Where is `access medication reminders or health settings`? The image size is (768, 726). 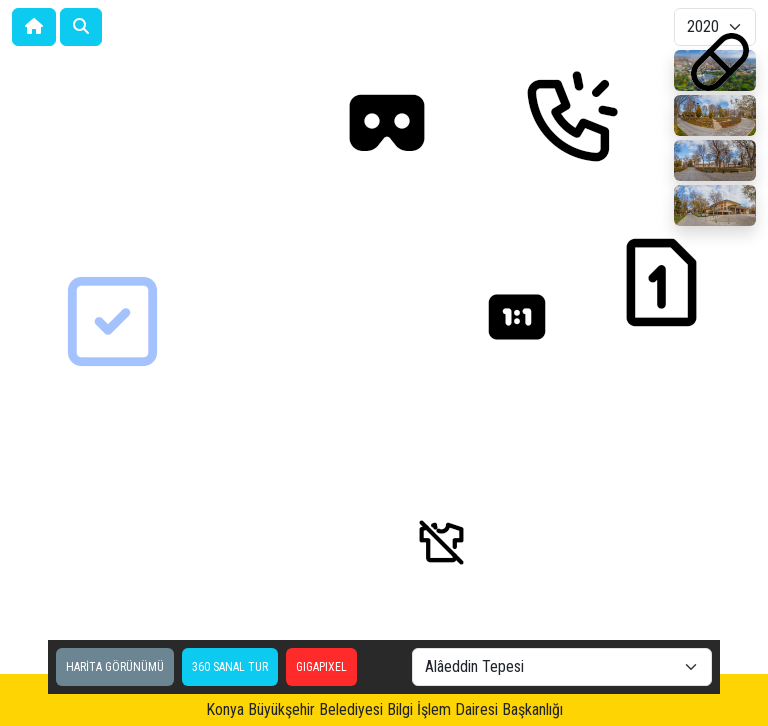
access medication reminders or health settings is located at coordinates (720, 62).